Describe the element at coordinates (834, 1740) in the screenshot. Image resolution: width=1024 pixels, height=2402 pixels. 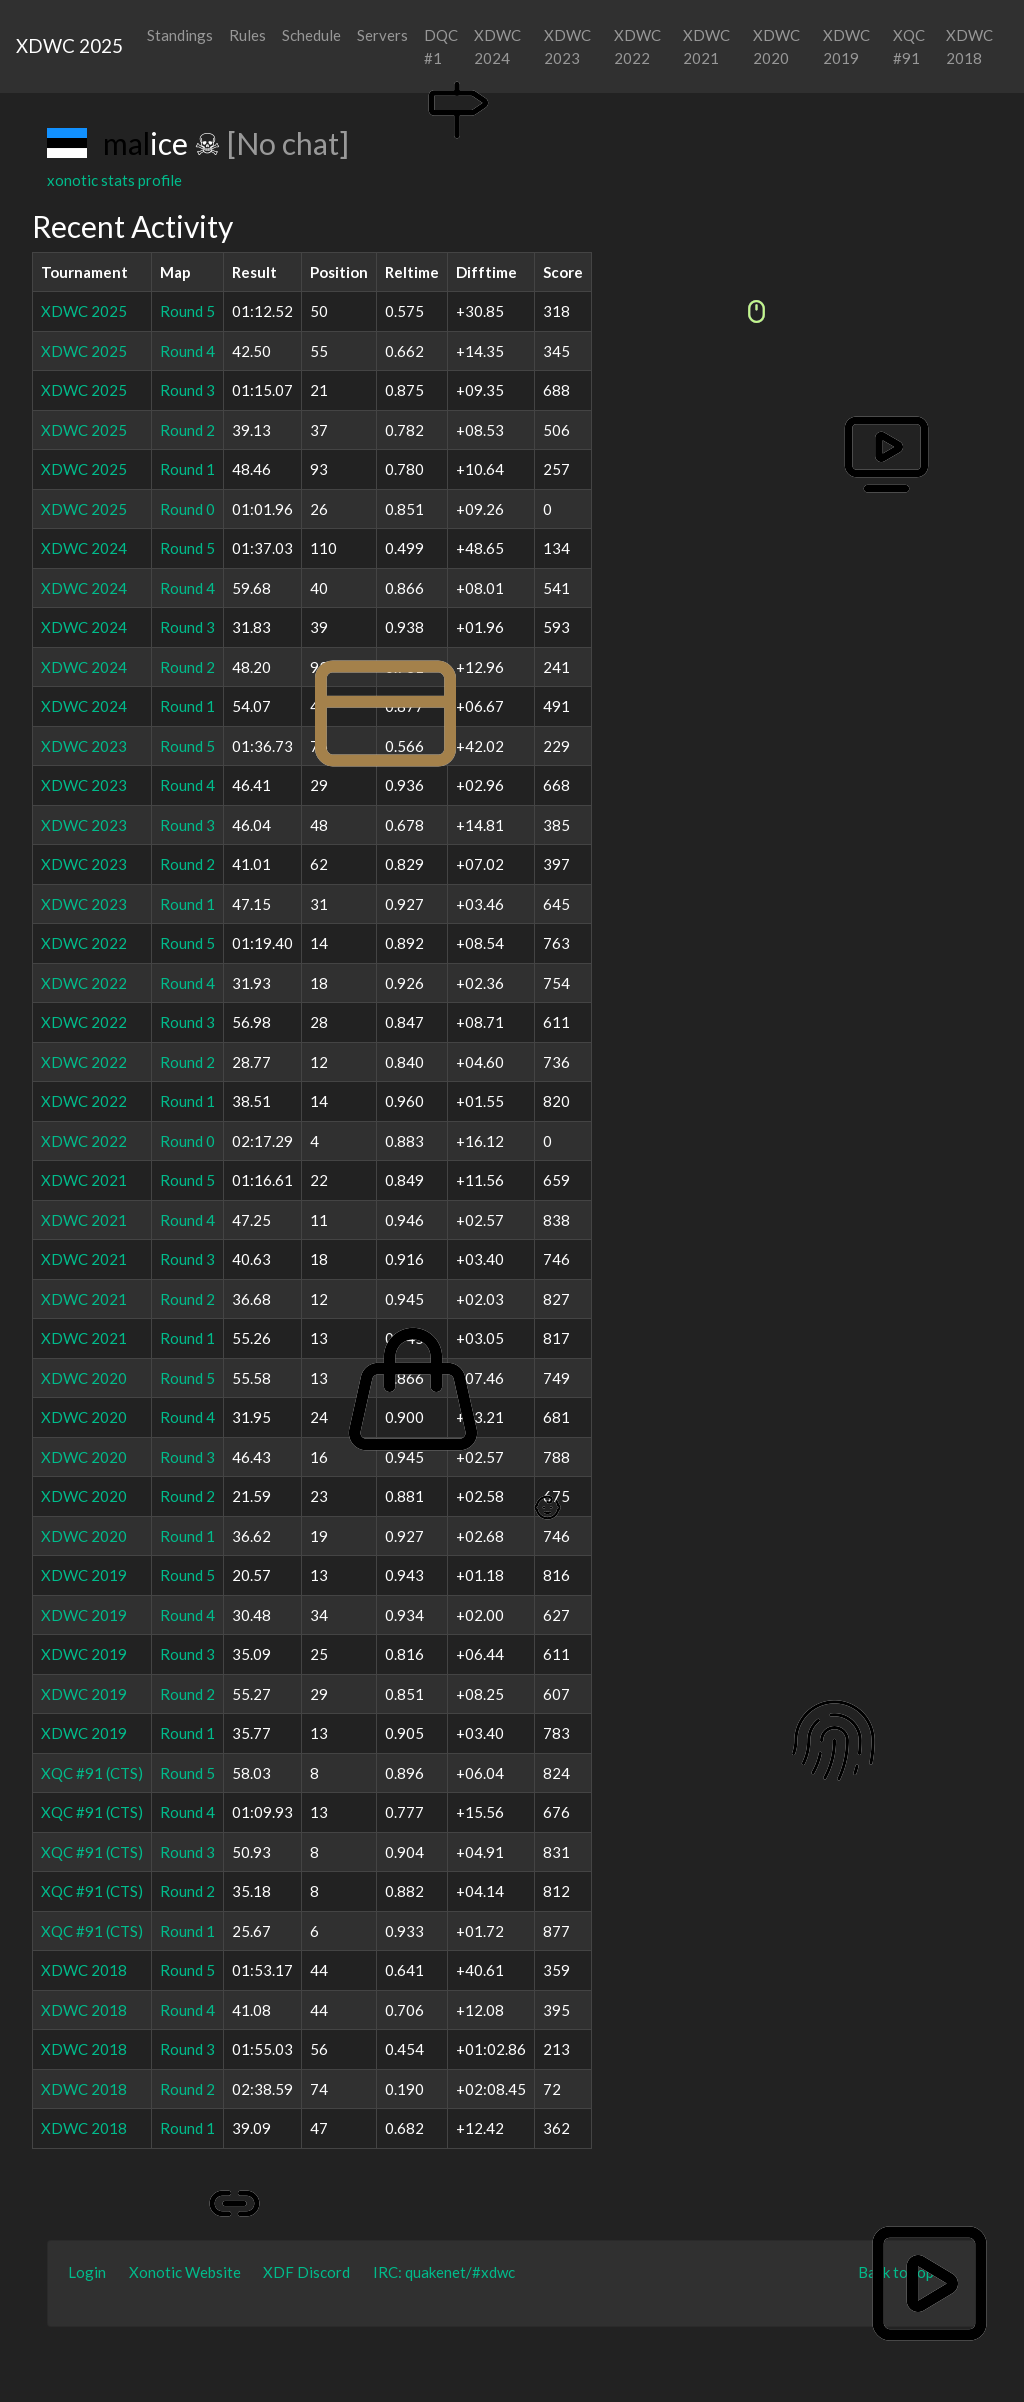
I see `authenticate with biometric fingerprint` at that location.